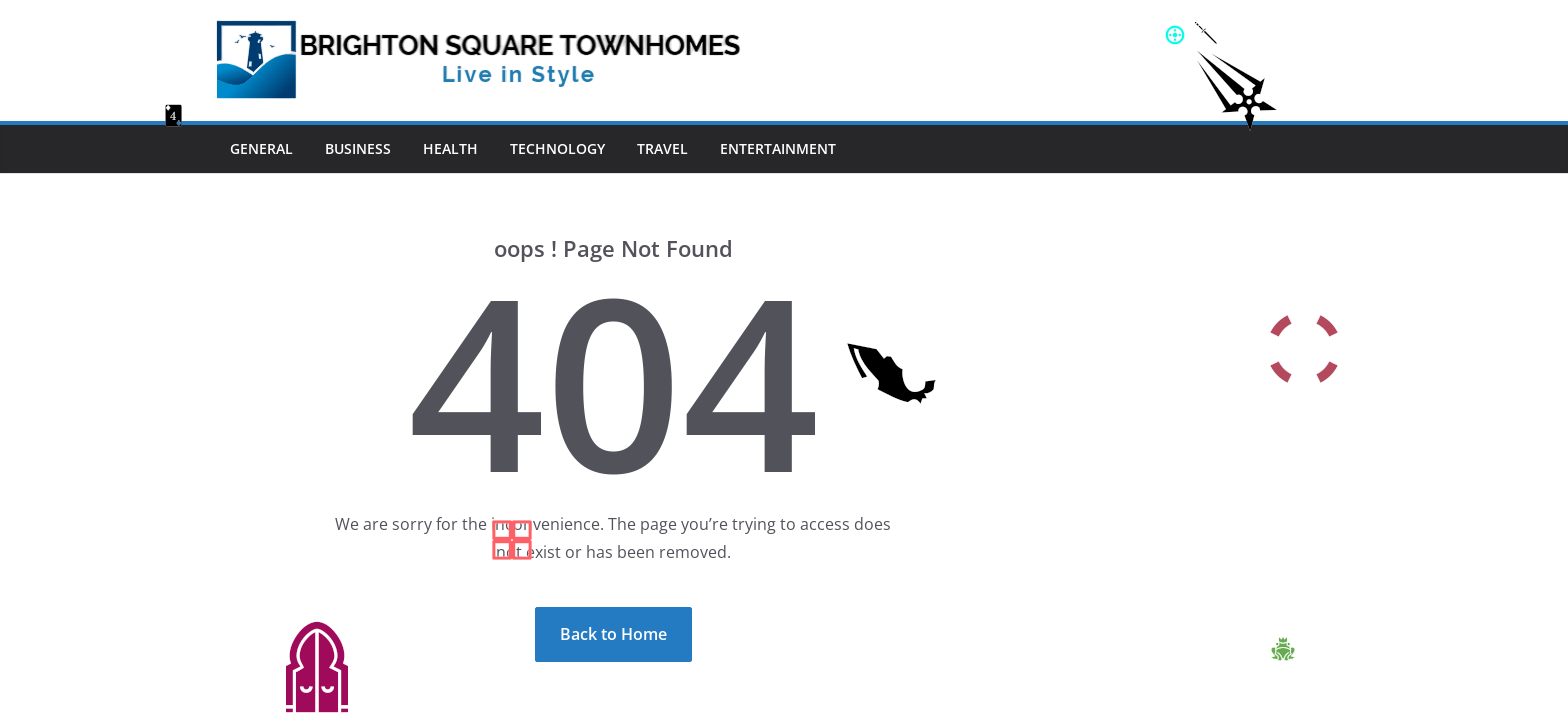 Image resolution: width=1568 pixels, height=722 pixels. What do you see at coordinates (512, 540) in the screenshot?
I see `place a brick or building block` at bounding box center [512, 540].